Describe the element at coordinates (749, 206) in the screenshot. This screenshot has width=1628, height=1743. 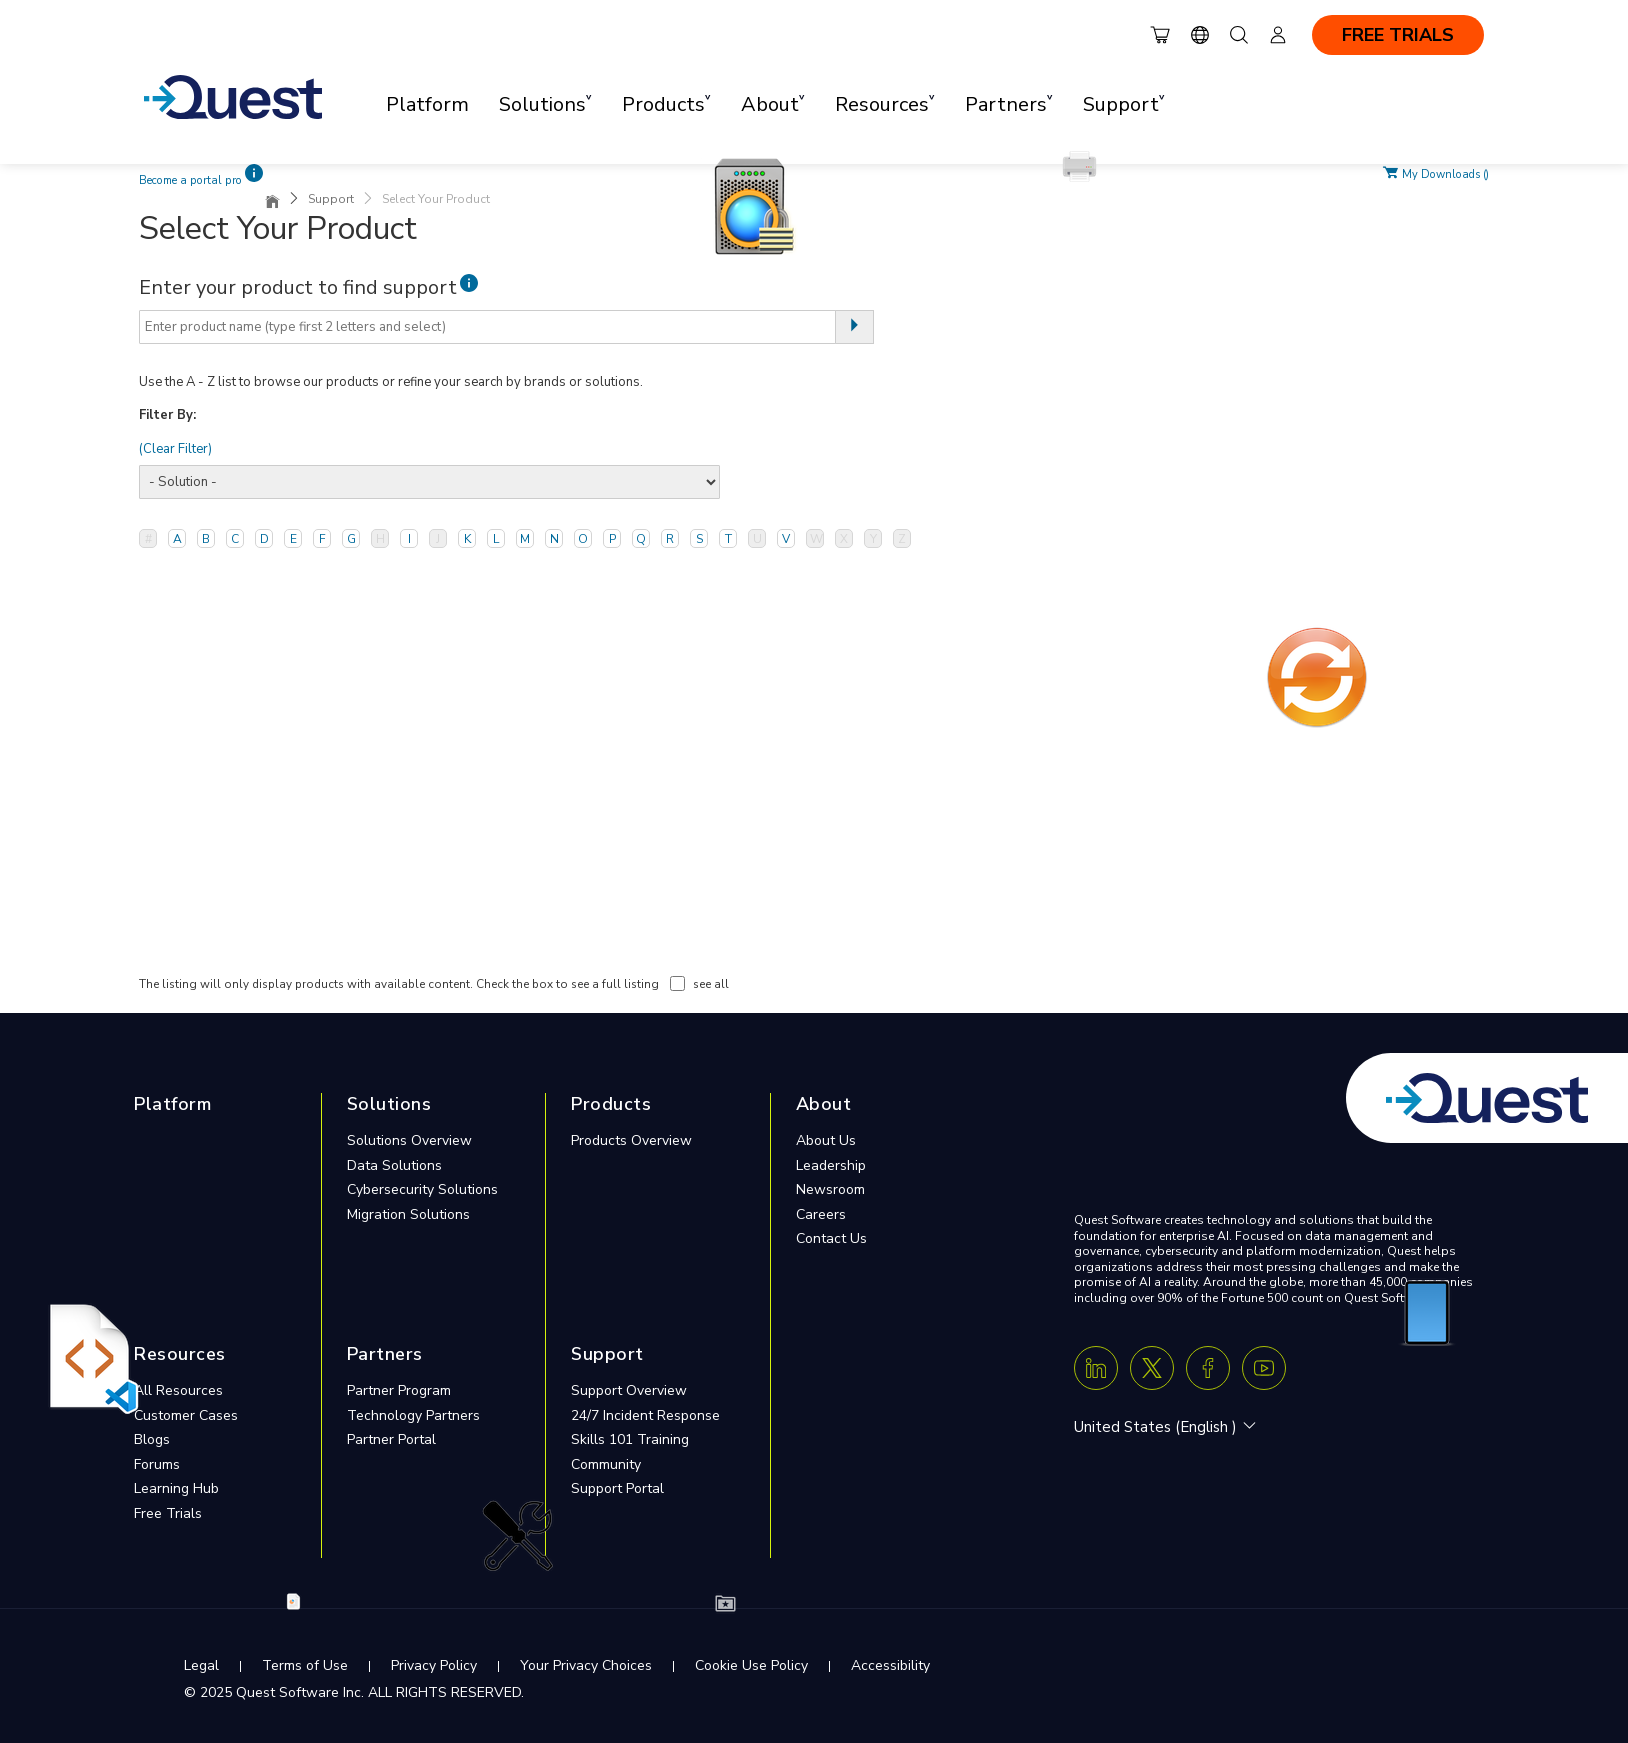
I see `indicates a locked non-RAID storage device` at that location.